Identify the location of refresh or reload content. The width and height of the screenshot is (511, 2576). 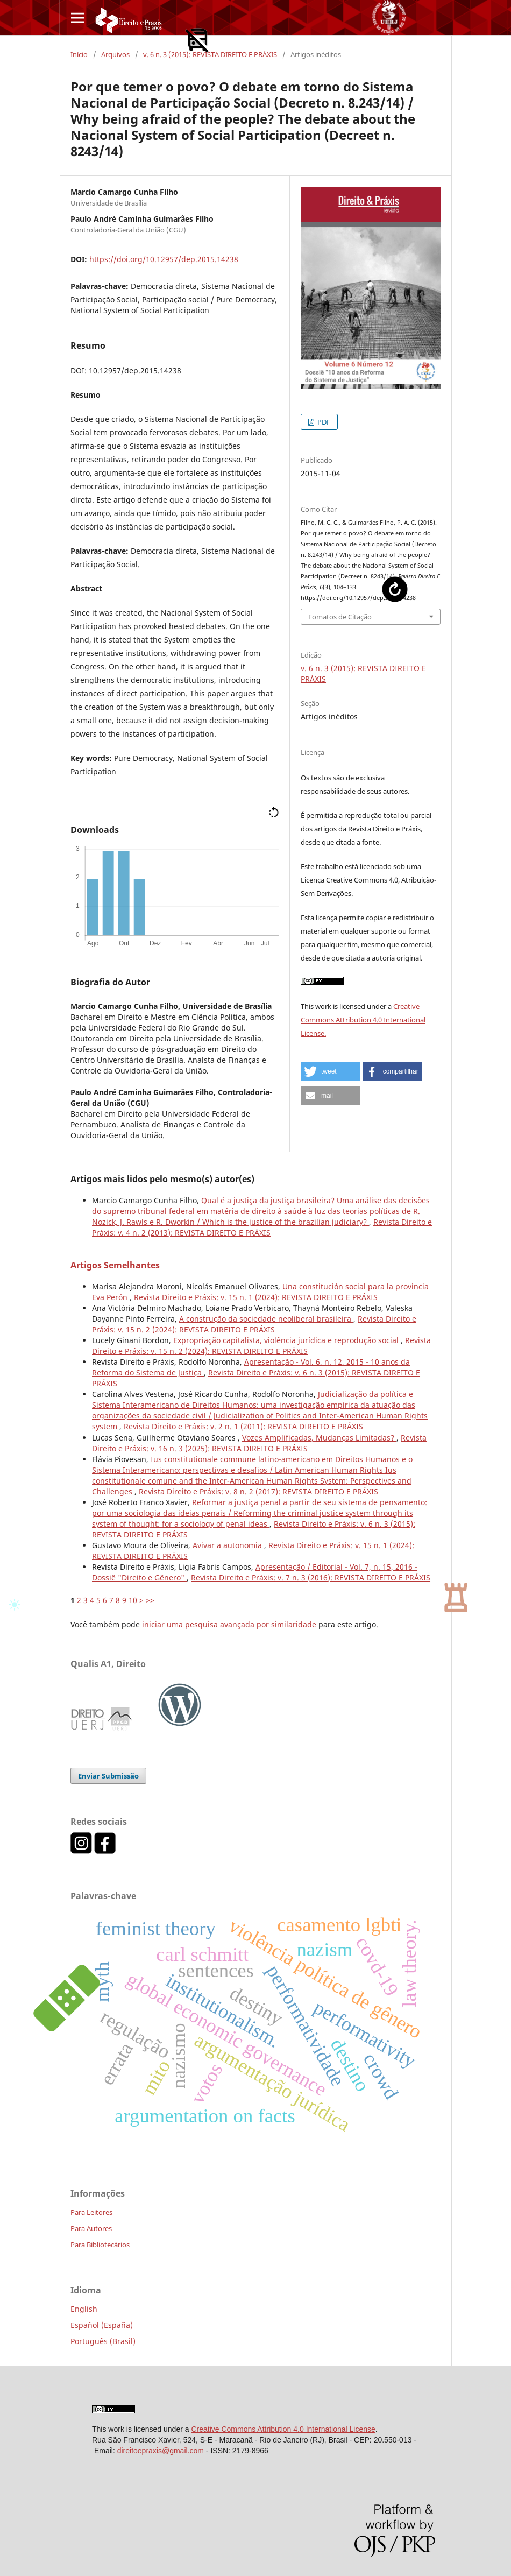
(395, 589).